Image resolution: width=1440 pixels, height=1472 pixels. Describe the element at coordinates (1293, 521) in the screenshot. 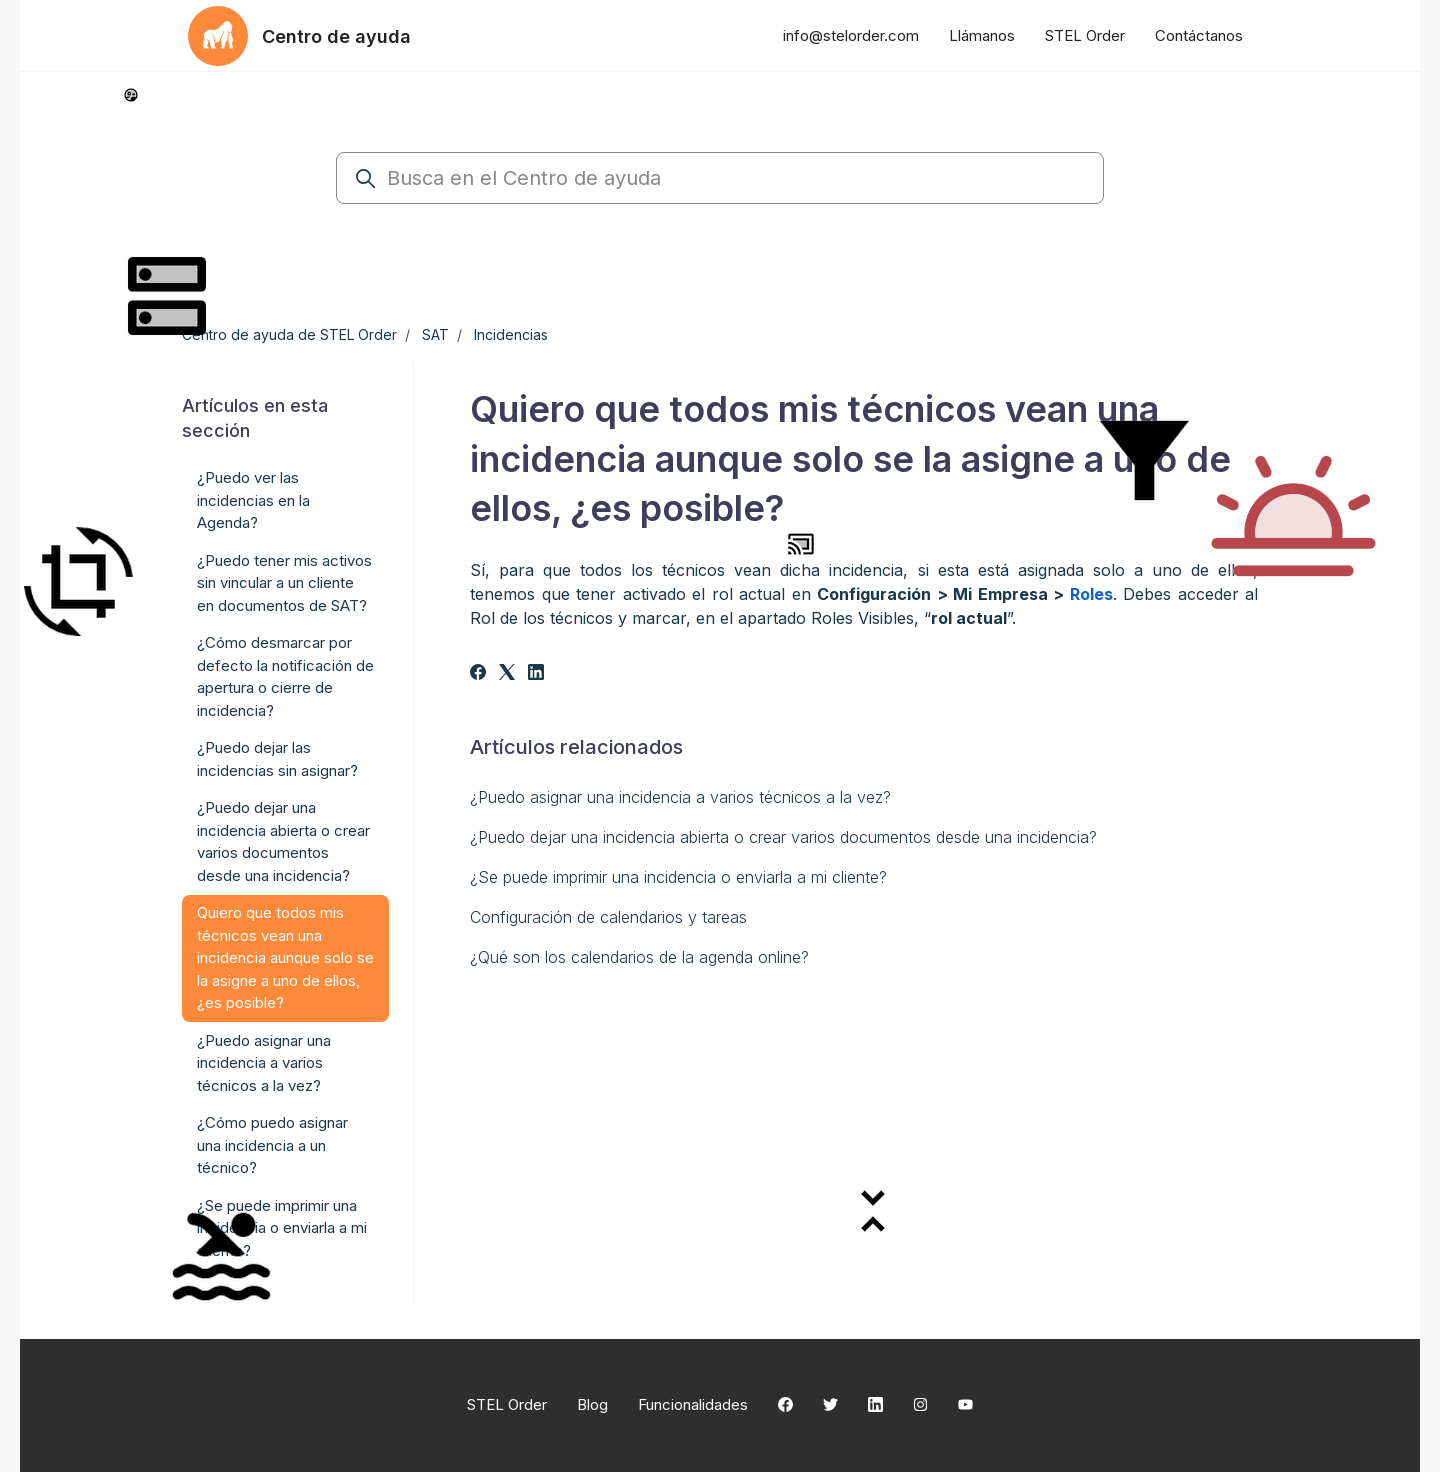

I see `toggle sunrise or sunset theme` at that location.